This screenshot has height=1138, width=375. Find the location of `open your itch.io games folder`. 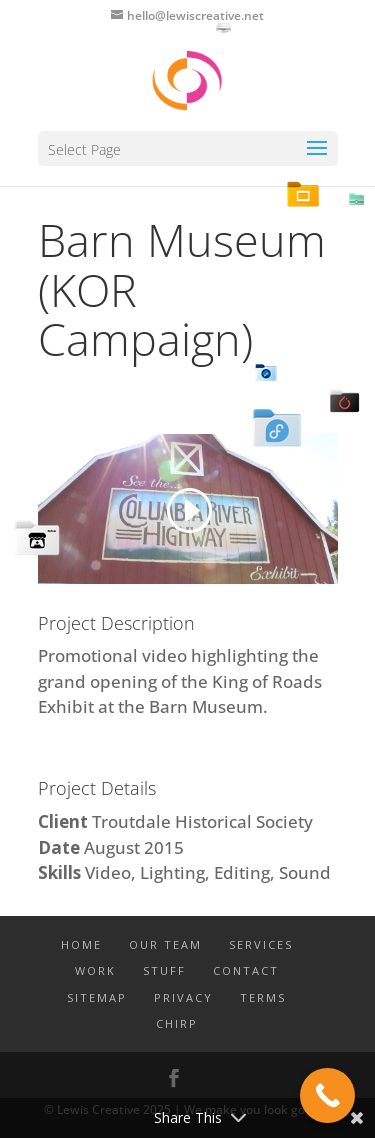

open your itch.io games folder is located at coordinates (37, 539).